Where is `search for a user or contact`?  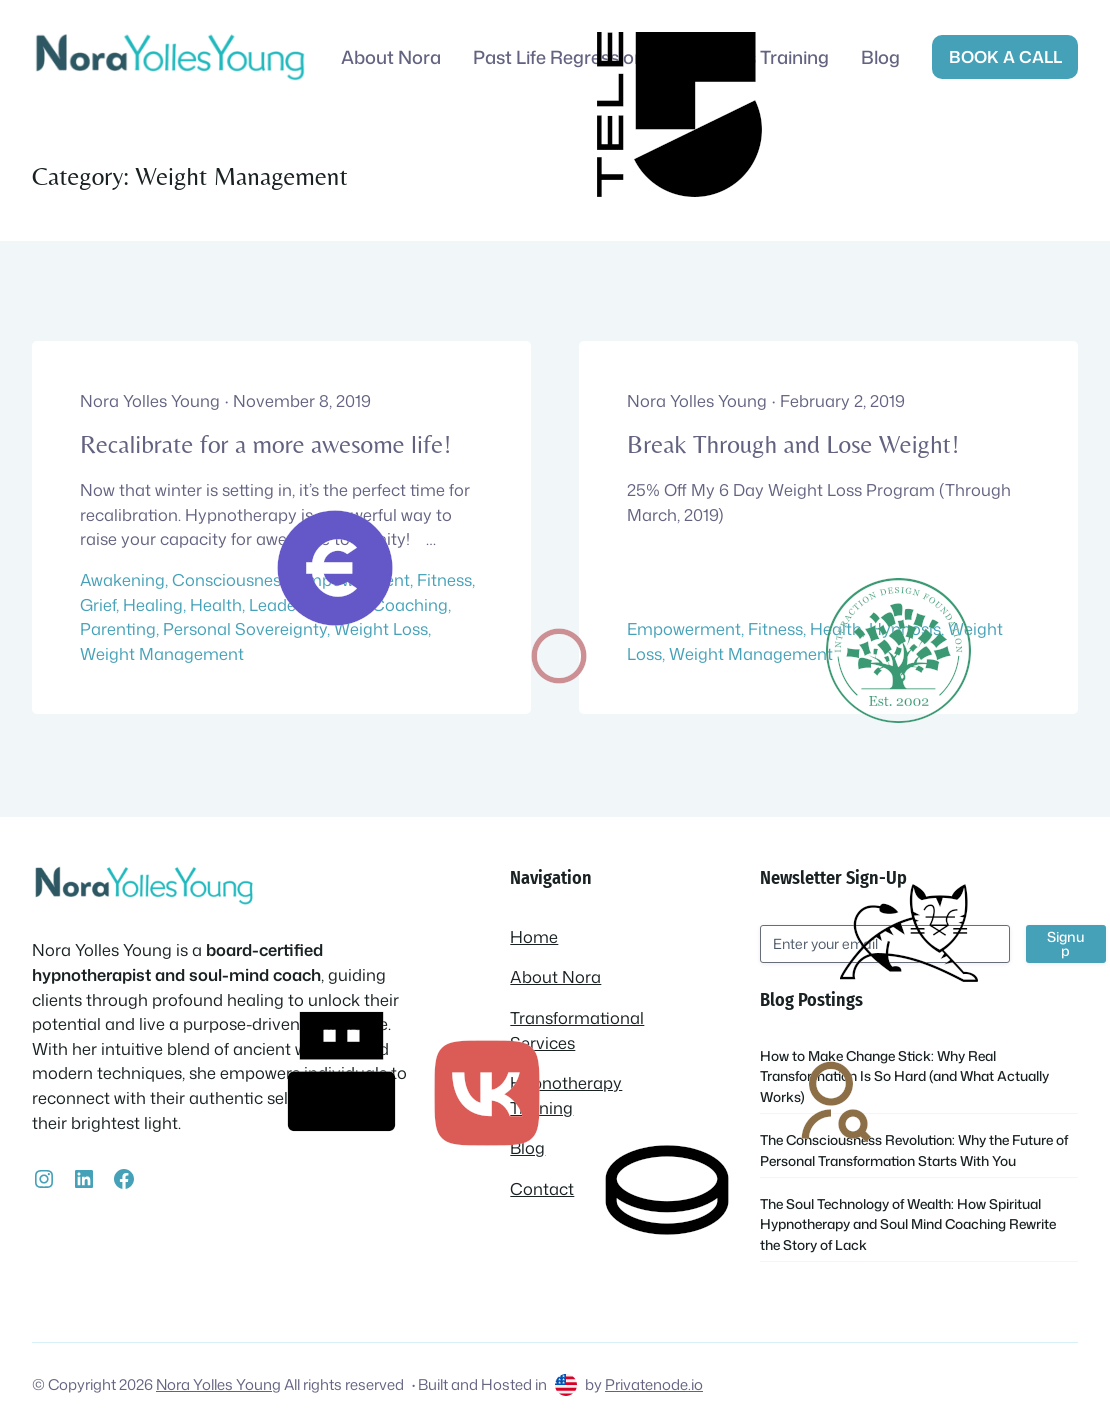
search for a user or contact is located at coordinates (831, 1102).